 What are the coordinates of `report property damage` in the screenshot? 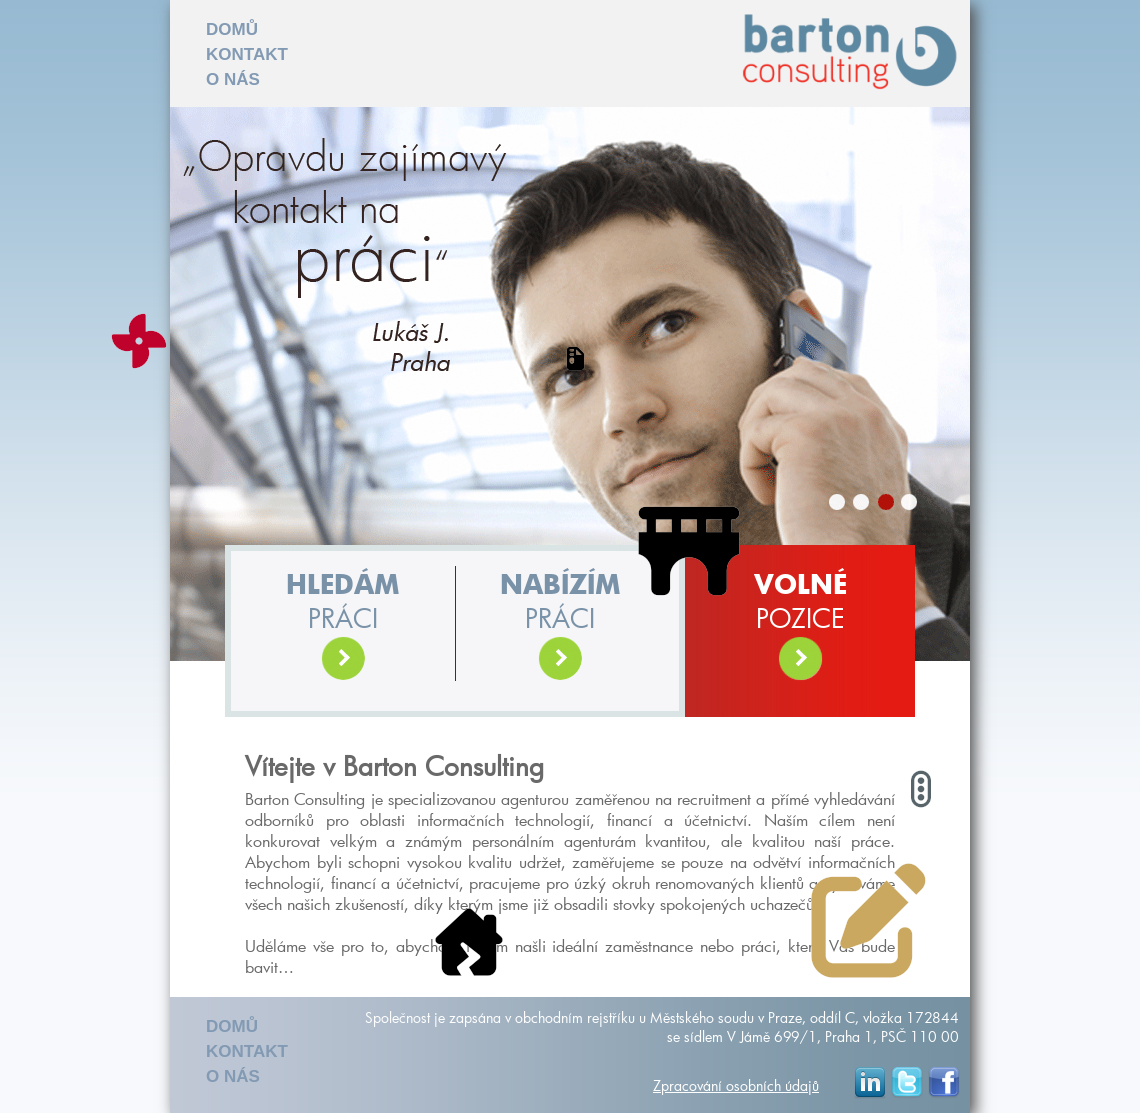 It's located at (469, 942).